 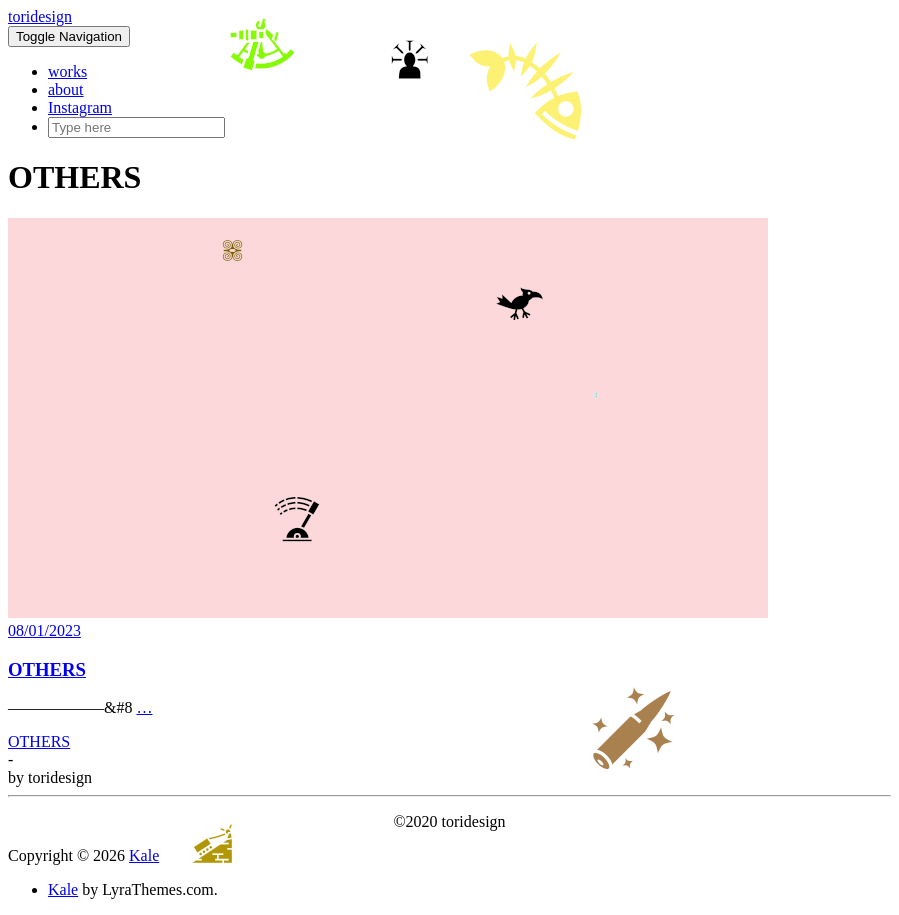 I want to click on dwennimmen adinkra symbol representing humility and strength, so click(x=232, y=250).